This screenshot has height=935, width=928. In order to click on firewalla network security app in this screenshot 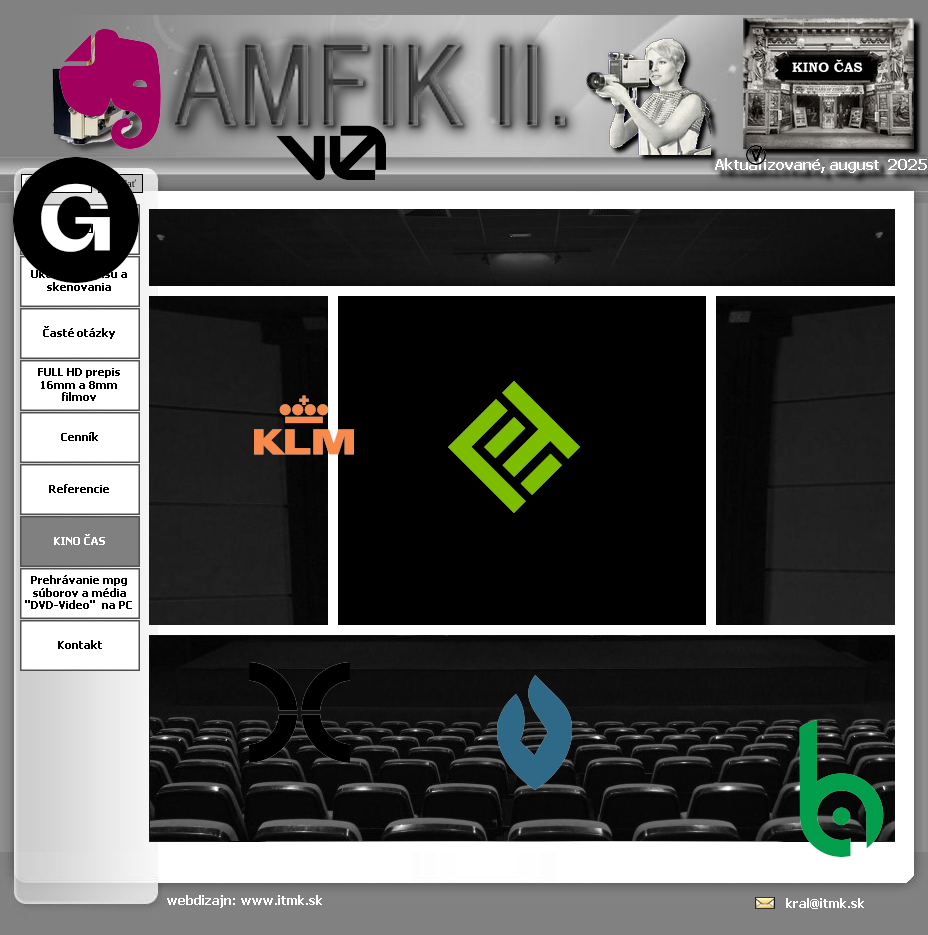, I will do `click(534, 732)`.